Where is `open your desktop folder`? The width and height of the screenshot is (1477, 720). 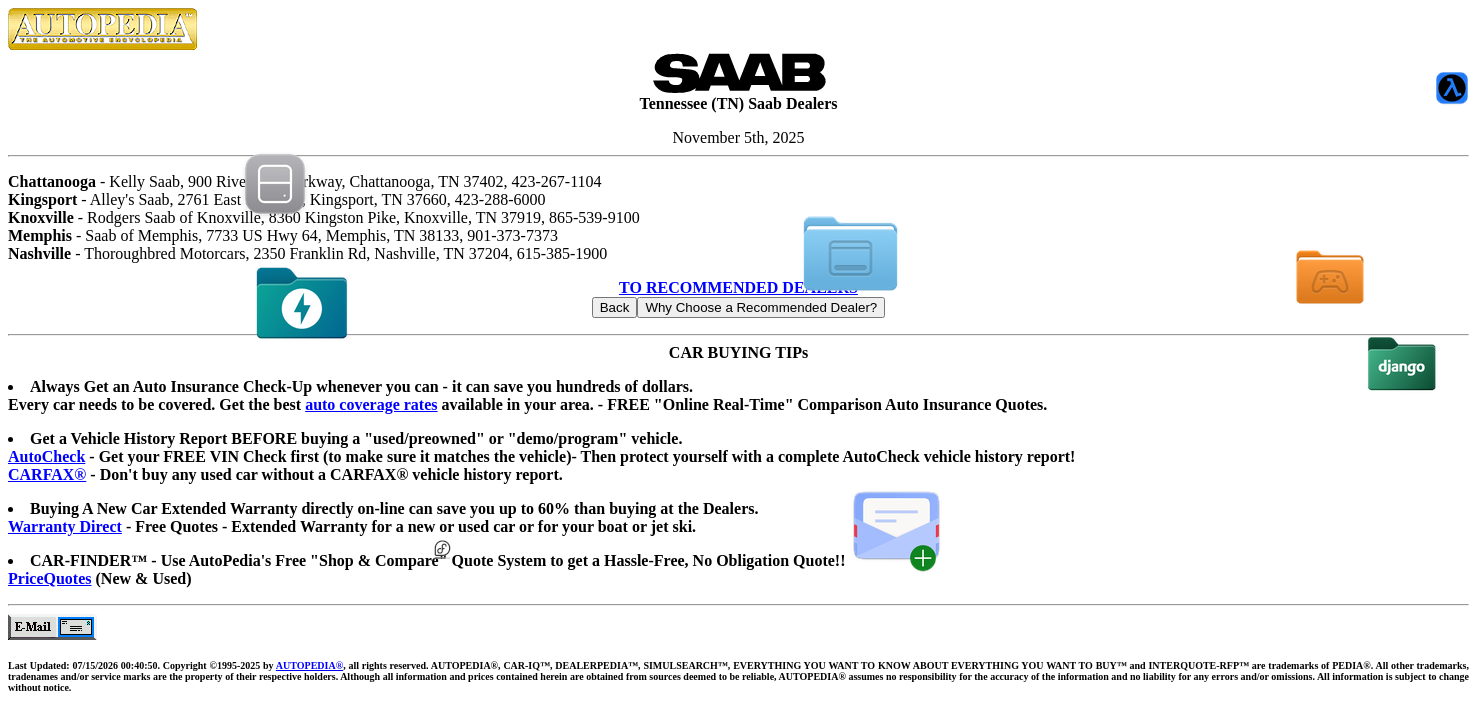
open your desktop folder is located at coordinates (850, 253).